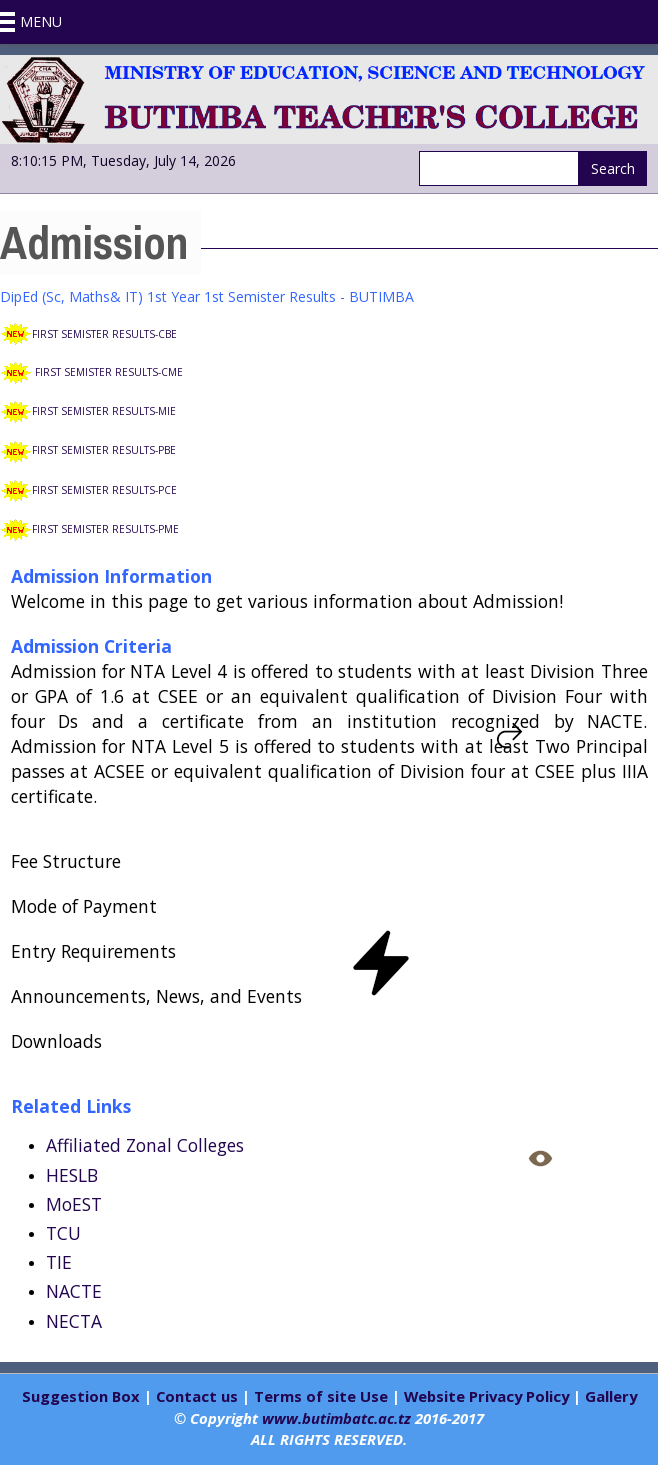 The width and height of the screenshot is (658, 1465). I want to click on redo last action, so click(509, 735).